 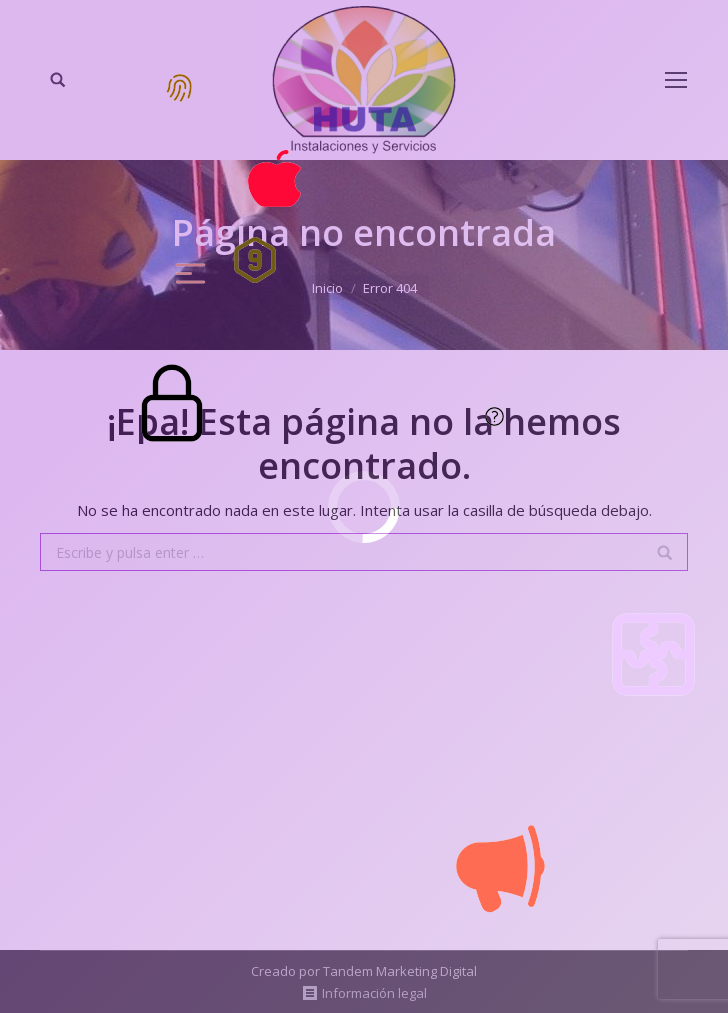 What do you see at coordinates (276, 182) in the screenshot?
I see `apple brand or product indicator` at bounding box center [276, 182].